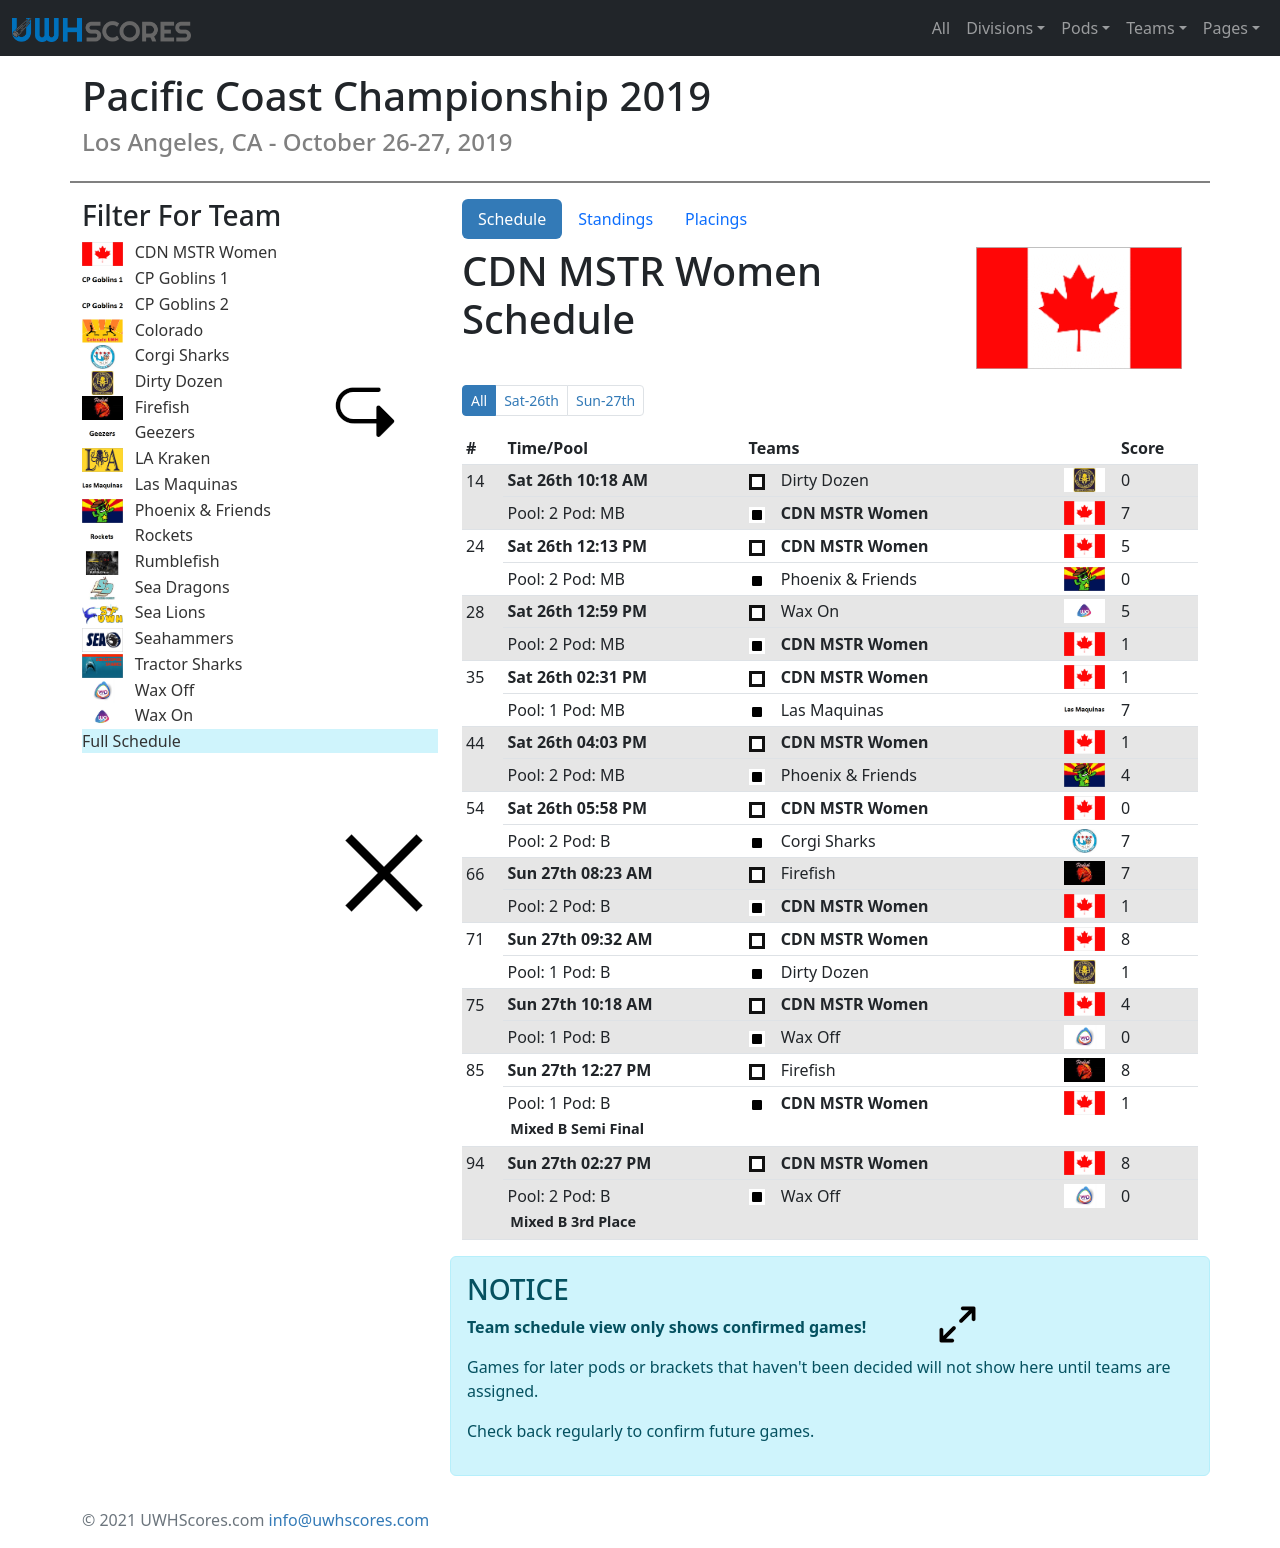  Describe the element at coordinates (384, 873) in the screenshot. I see `close the current window or tab` at that location.